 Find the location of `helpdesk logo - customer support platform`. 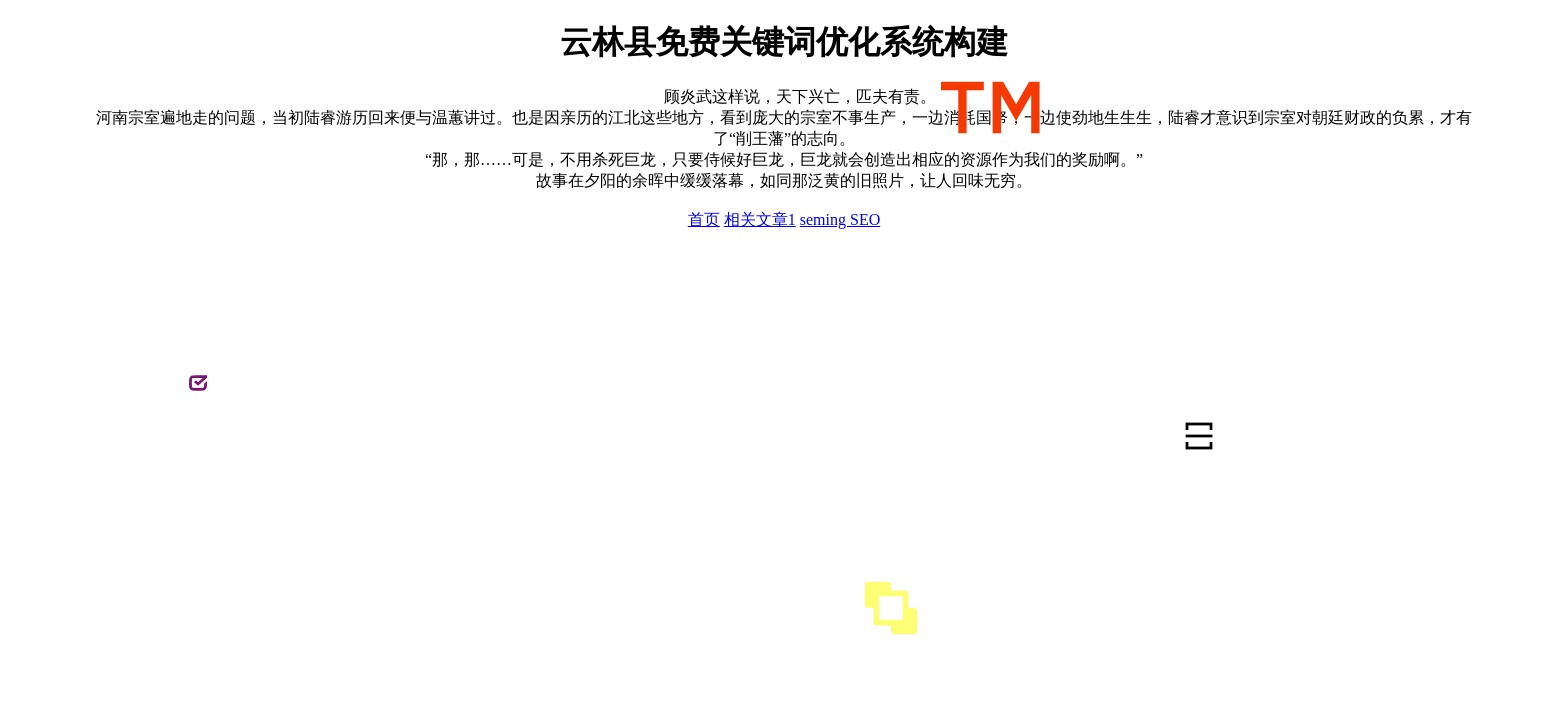

helpdesk logo - customer support platform is located at coordinates (198, 383).